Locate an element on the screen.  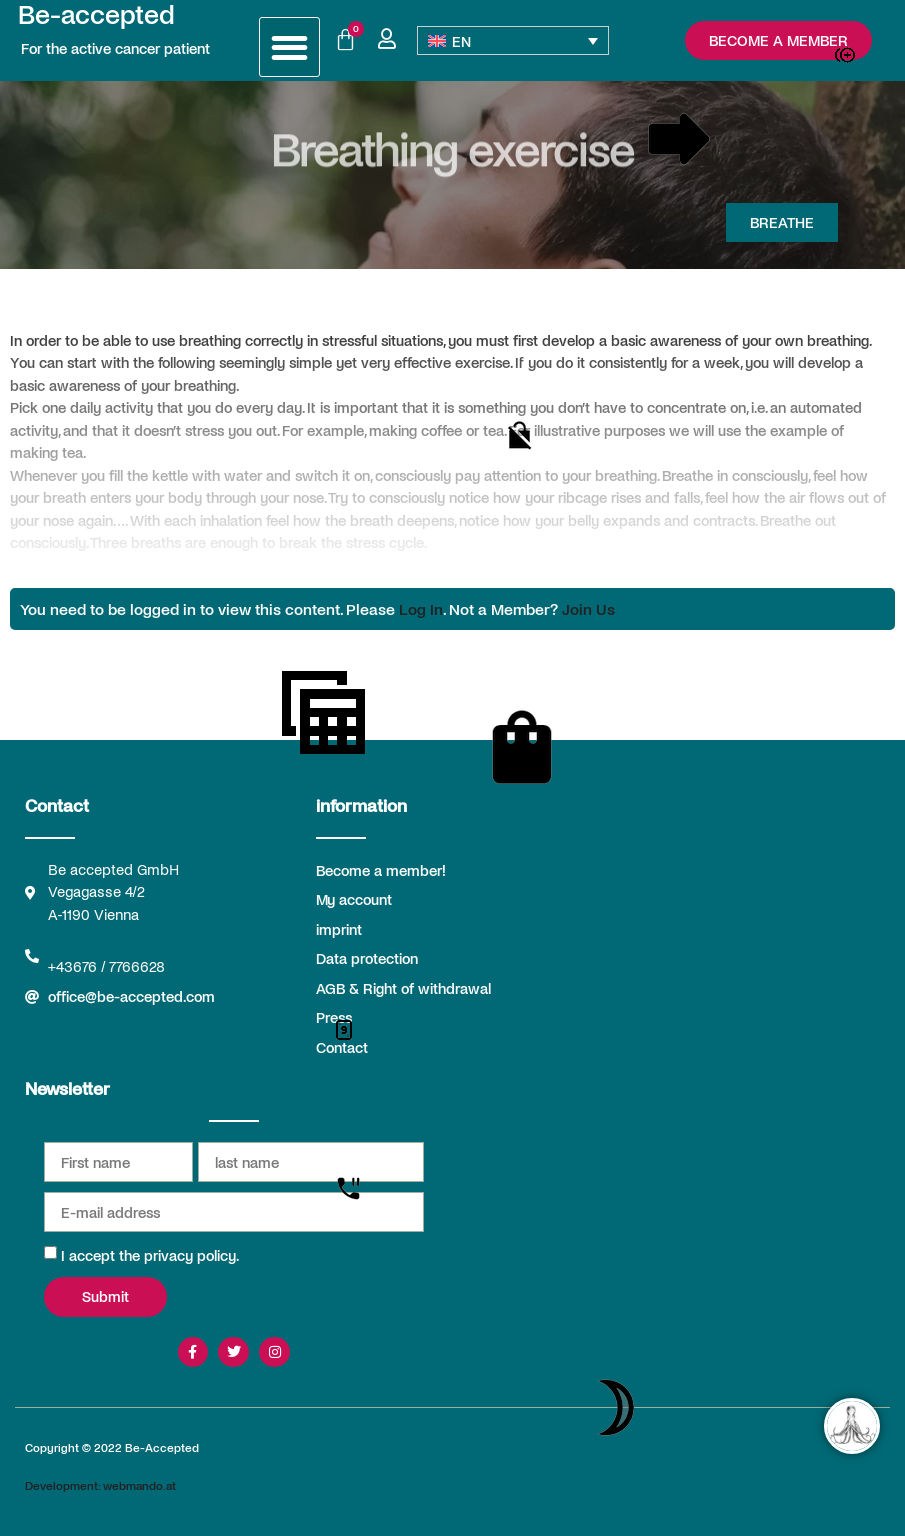
play the 9 card in a card game is located at coordinates (344, 1030).